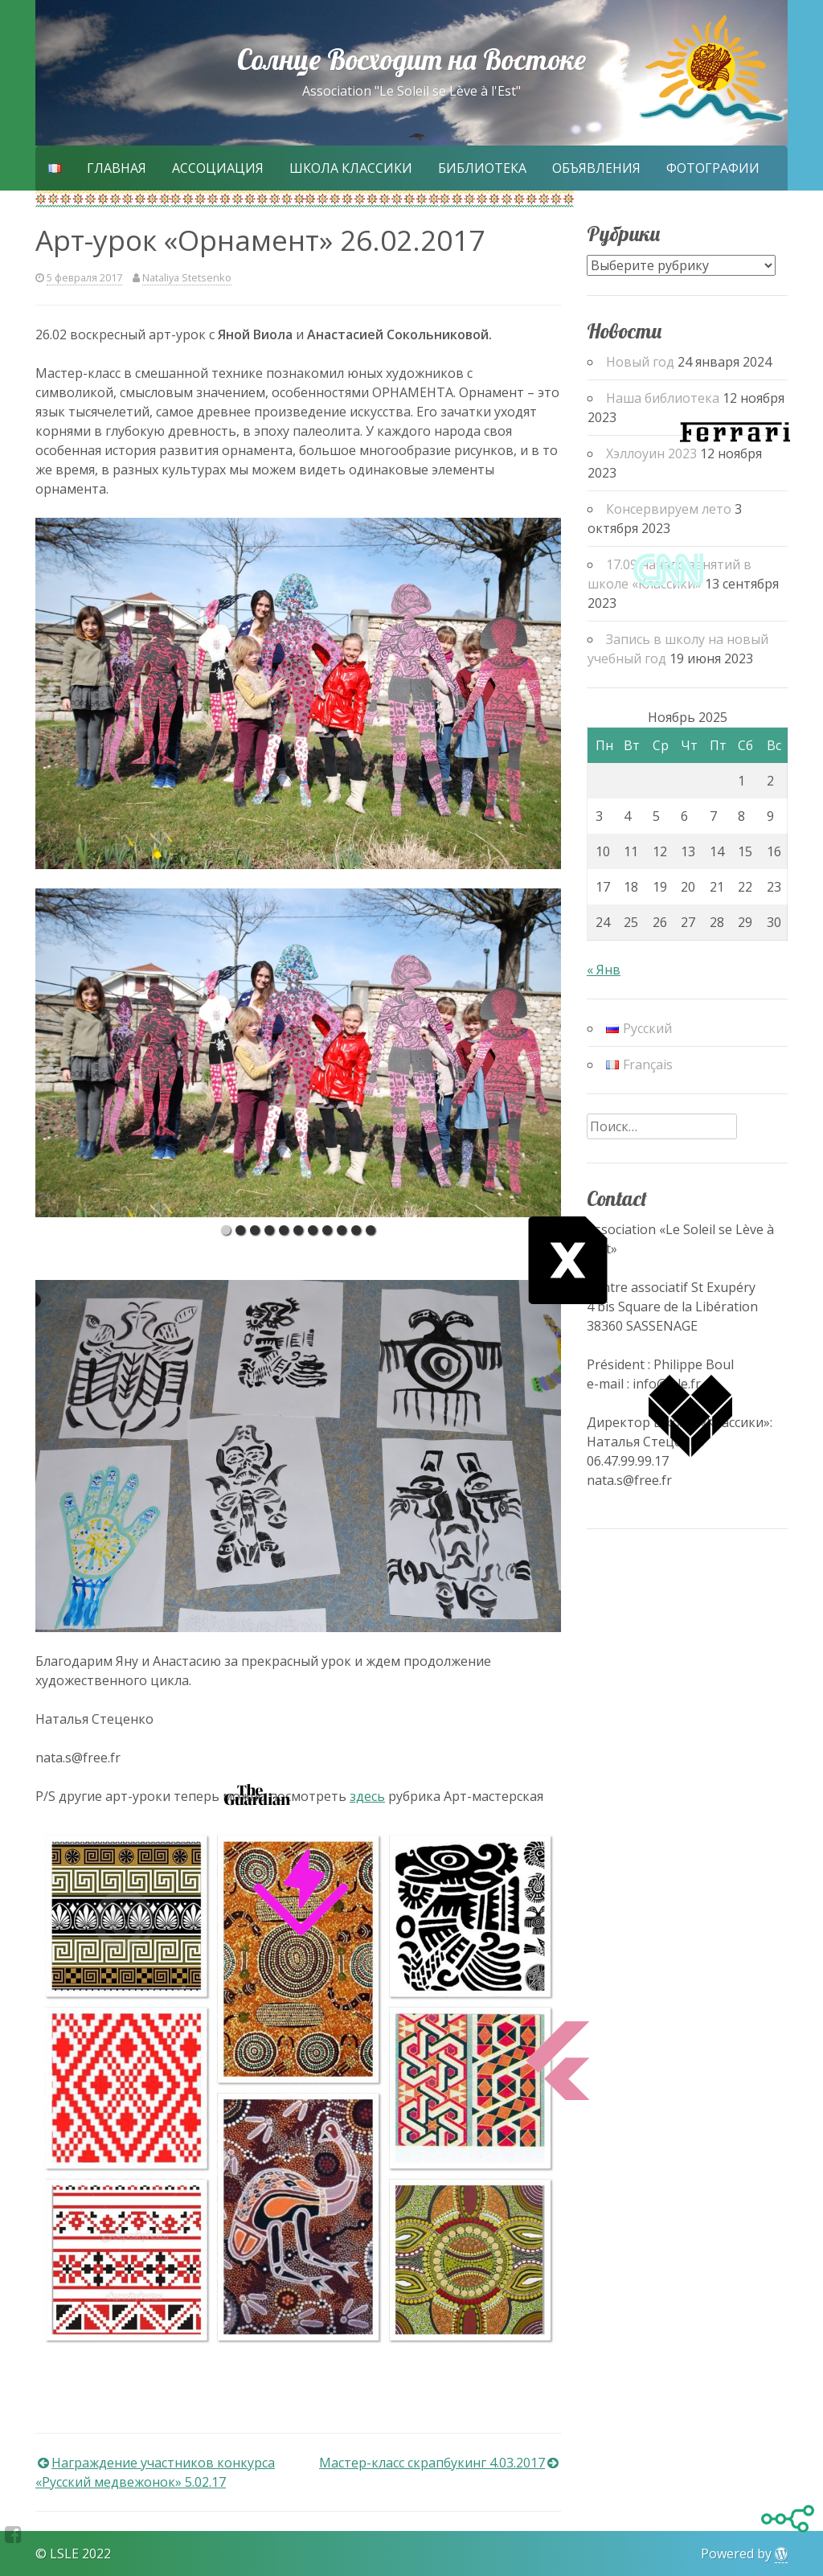 The image size is (823, 2576). Describe the element at coordinates (788, 2519) in the screenshot. I see `open n8n workflow automation platform` at that location.